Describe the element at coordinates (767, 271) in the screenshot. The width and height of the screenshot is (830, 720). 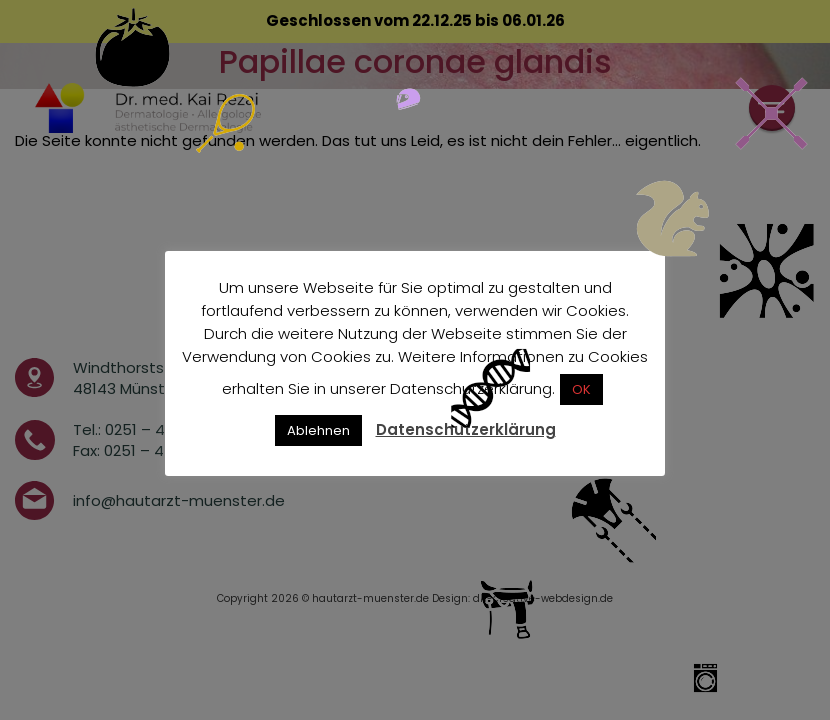
I see `trigger a splatter or explosion effect` at that location.